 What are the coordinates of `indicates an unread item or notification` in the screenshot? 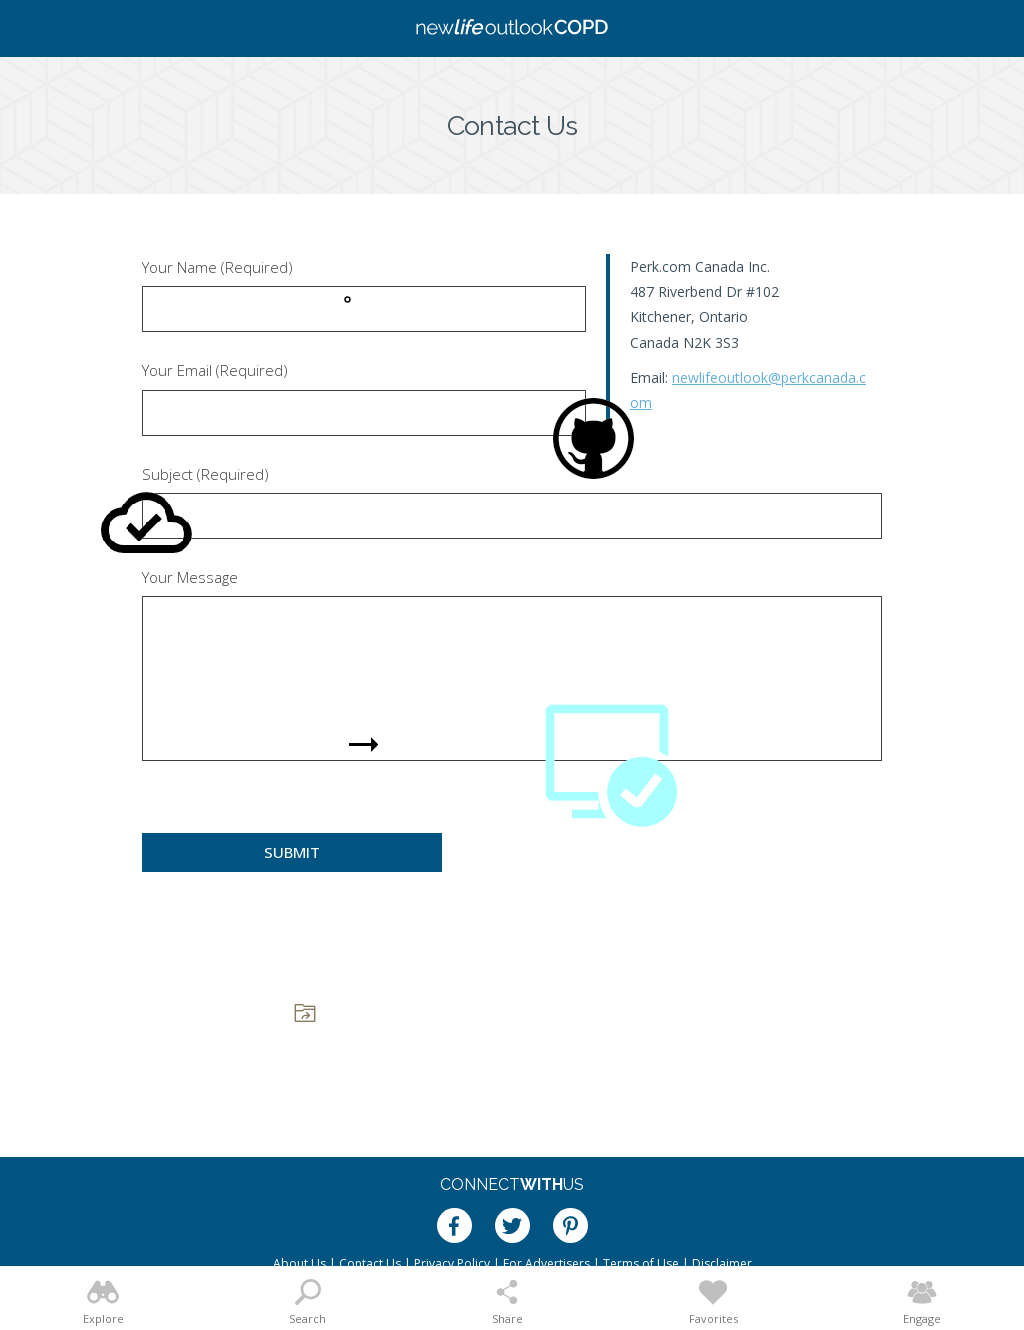 It's located at (347, 299).